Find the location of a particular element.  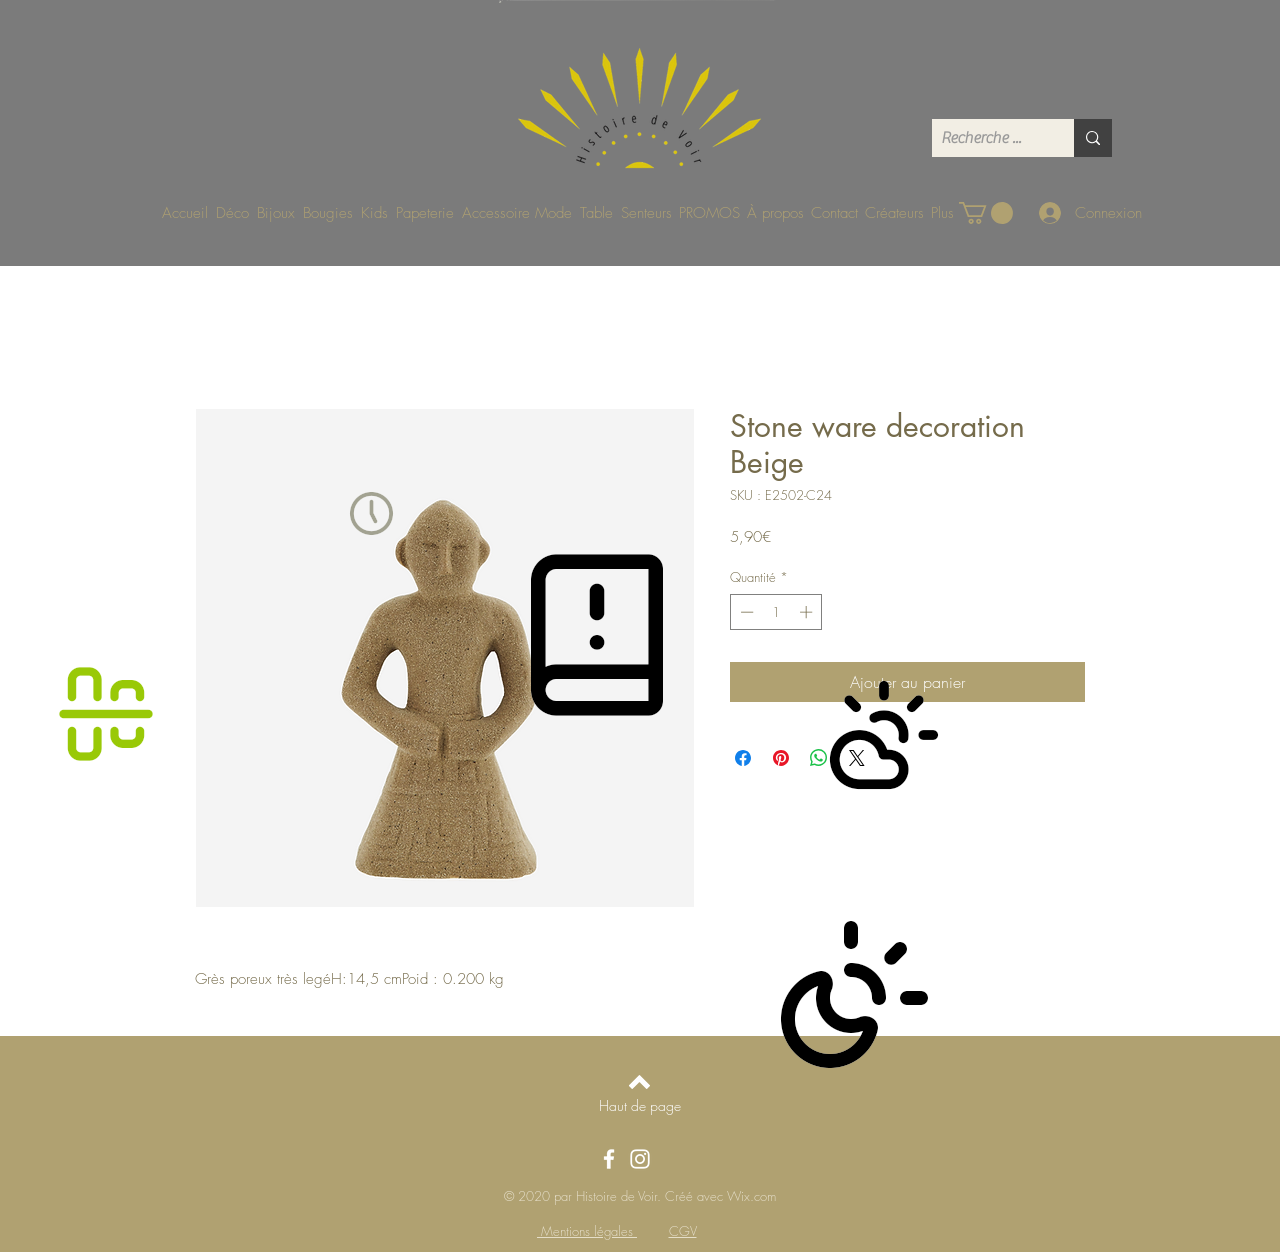

indicates an alert or notification related to a book or reading item is located at coordinates (597, 635).